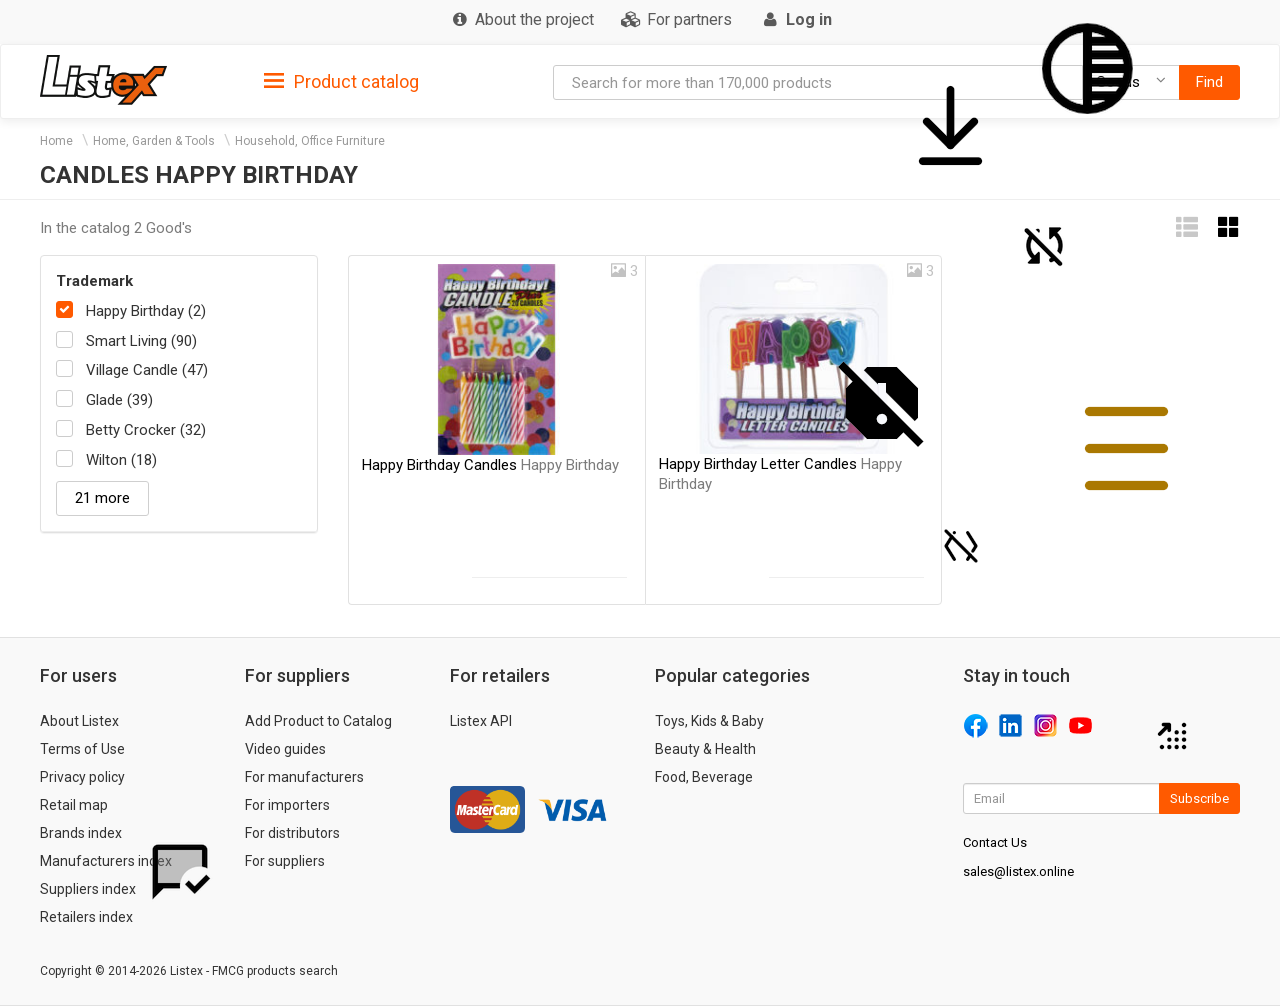  What do you see at coordinates (1126, 448) in the screenshot?
I see `toggle medium density view for list items` at bounding box center [1126, 448].